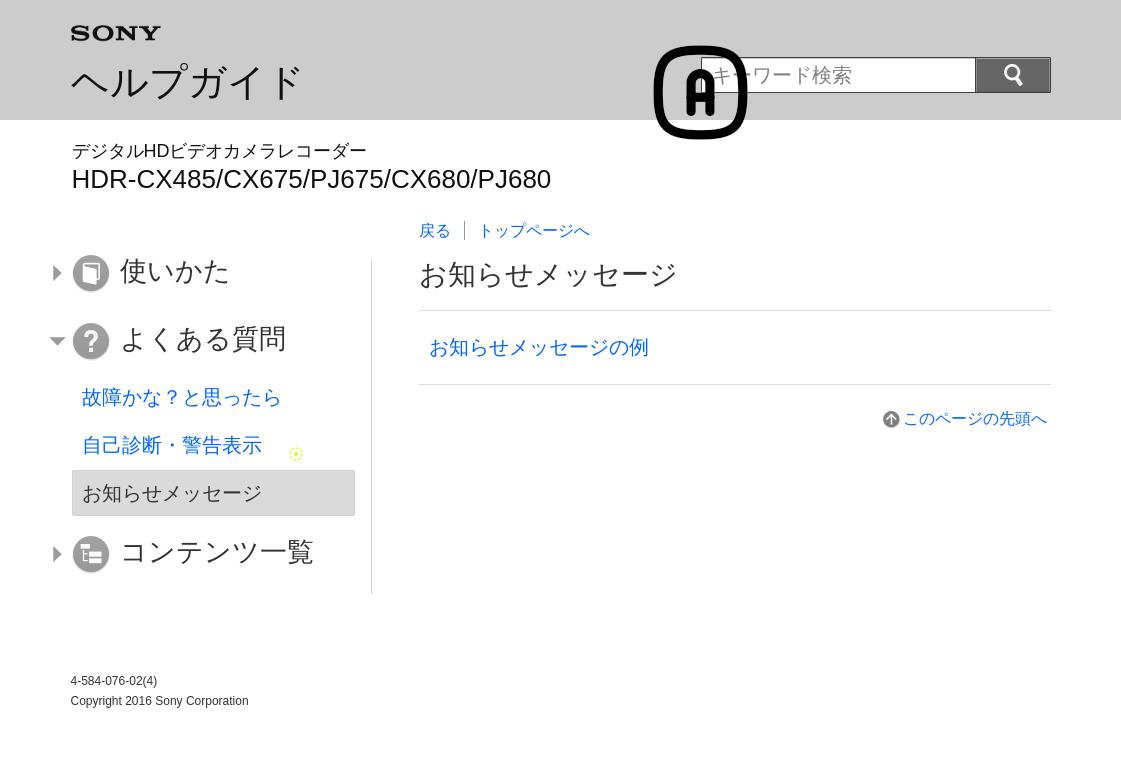 This screenshot has width=1121, height=758. What do you see at coordinates (700, 92) in the screenshot?
I see `select font style or text option A` at bounding box center [700, 92].